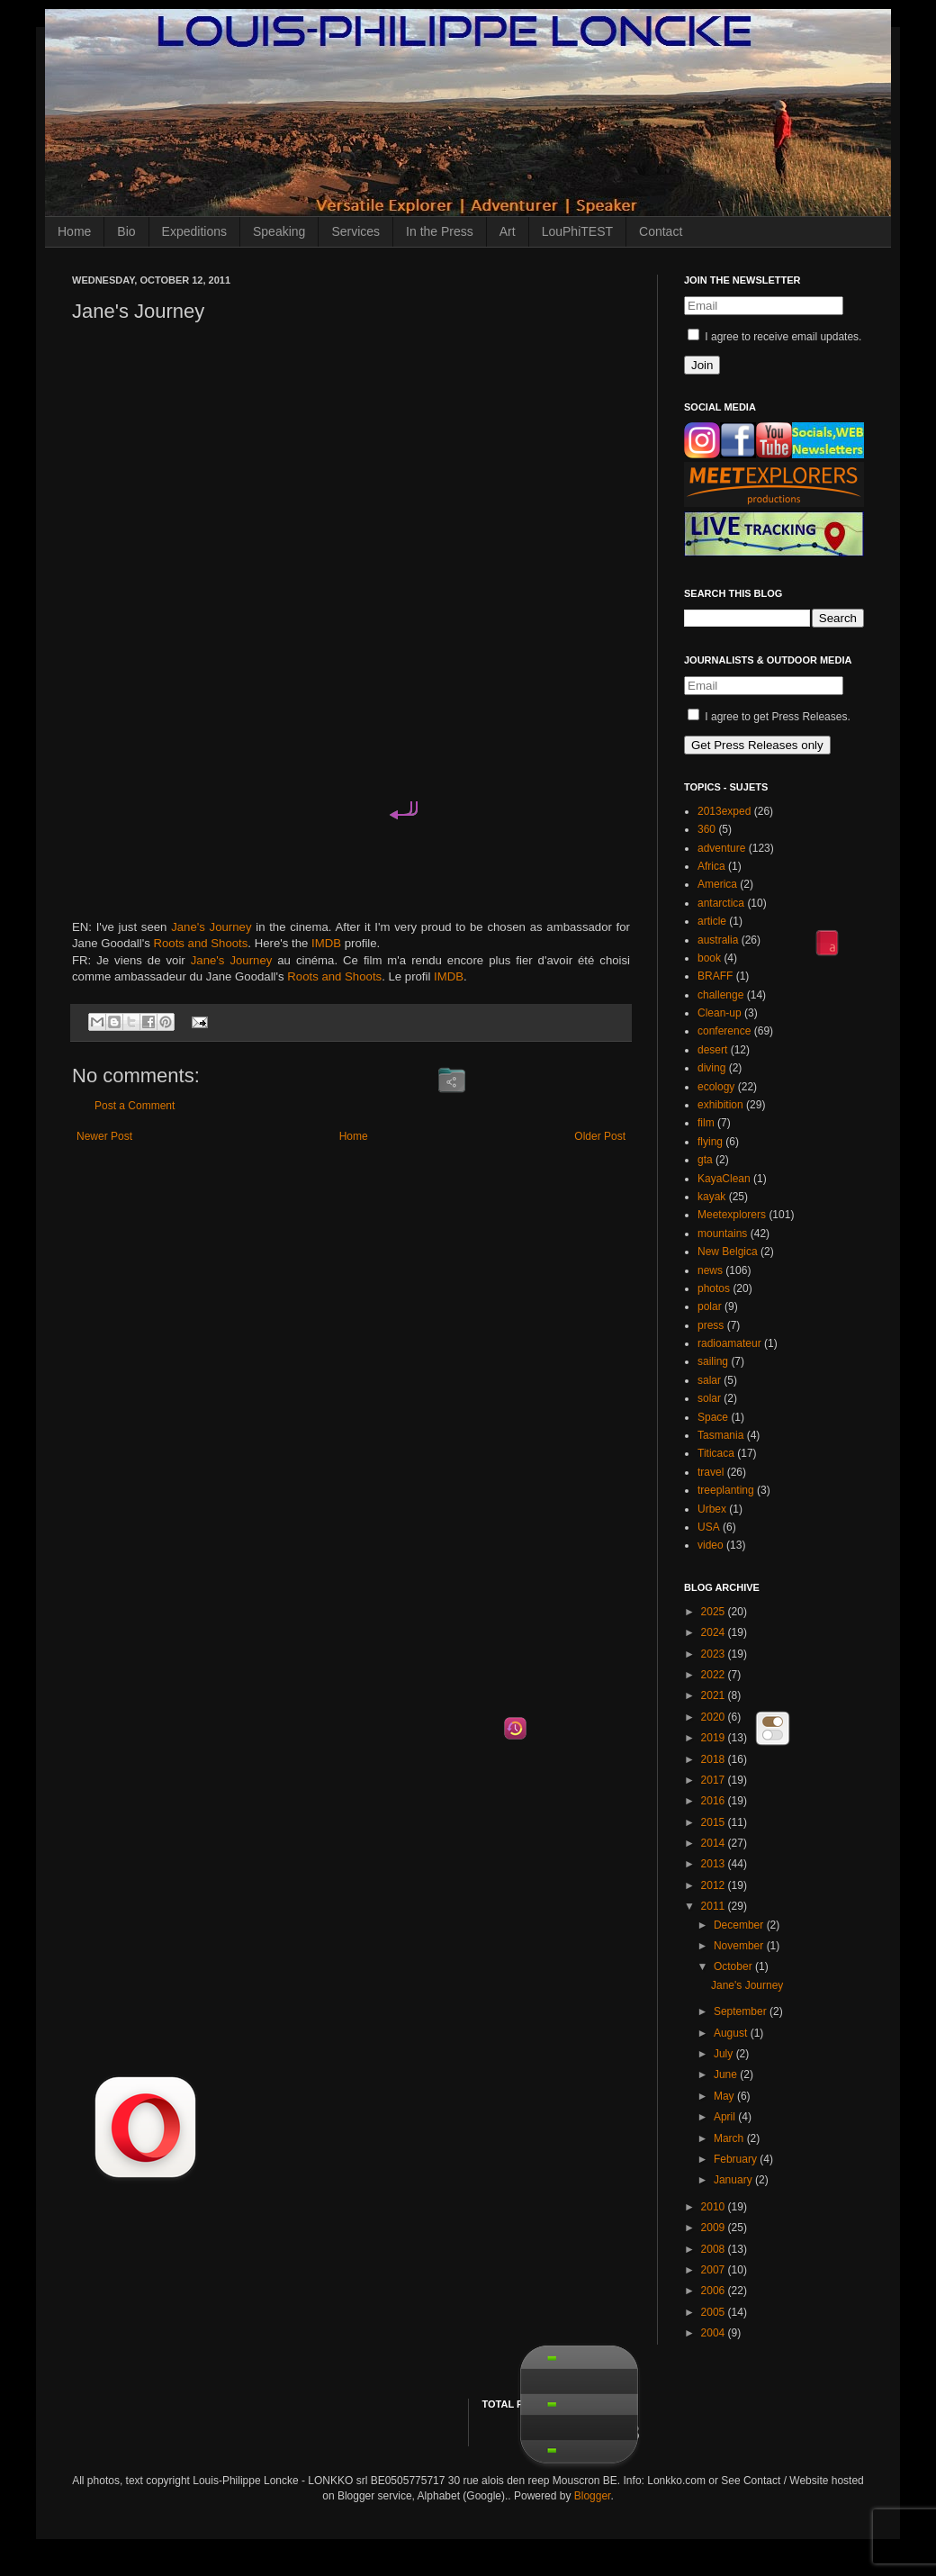 Image resolution: width=936 pixels, height=2576 pixels. What do you see at coordinates (827, 943) in the screenshot?
I see `open the dictionary app` at bounding box center [827, 943].